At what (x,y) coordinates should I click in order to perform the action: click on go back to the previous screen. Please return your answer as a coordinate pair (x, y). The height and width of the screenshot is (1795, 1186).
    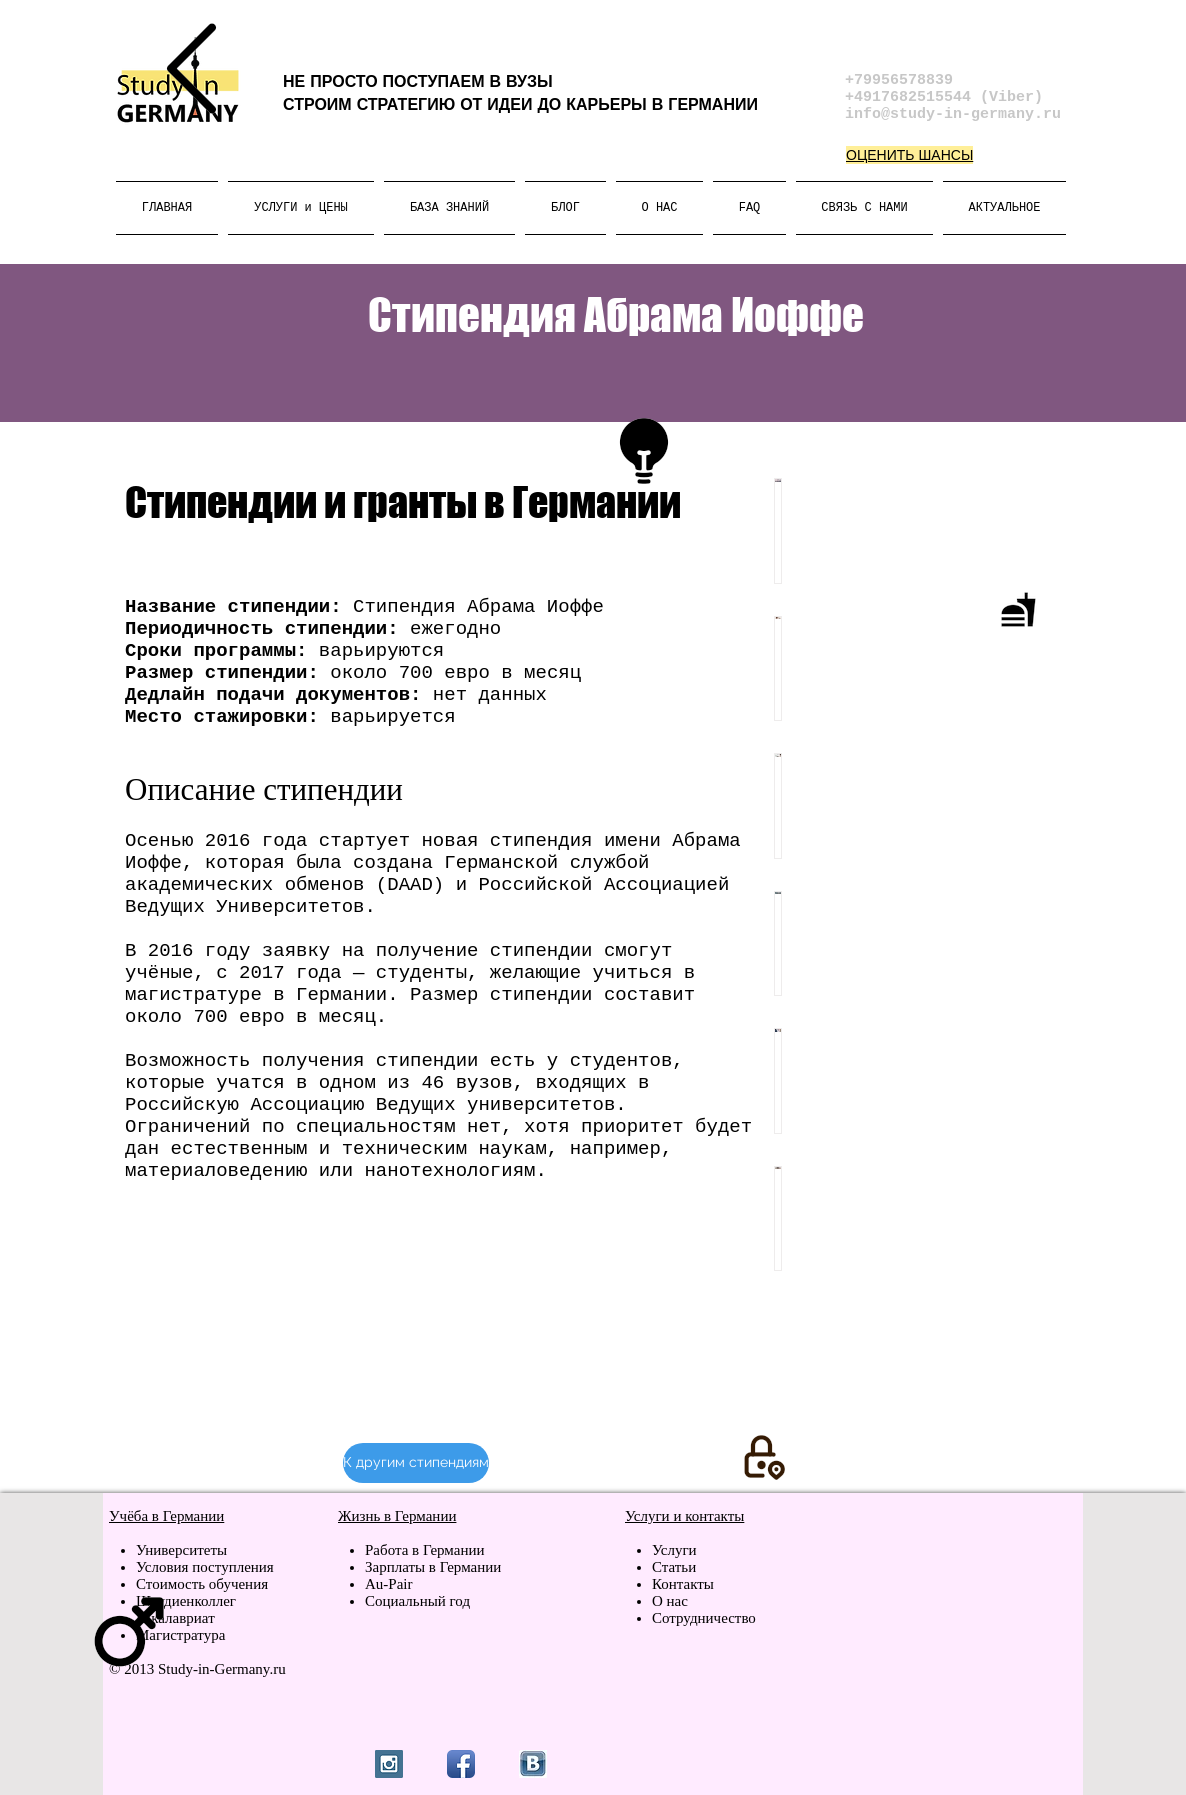
    Looking at the image, I should click on (191, 68).